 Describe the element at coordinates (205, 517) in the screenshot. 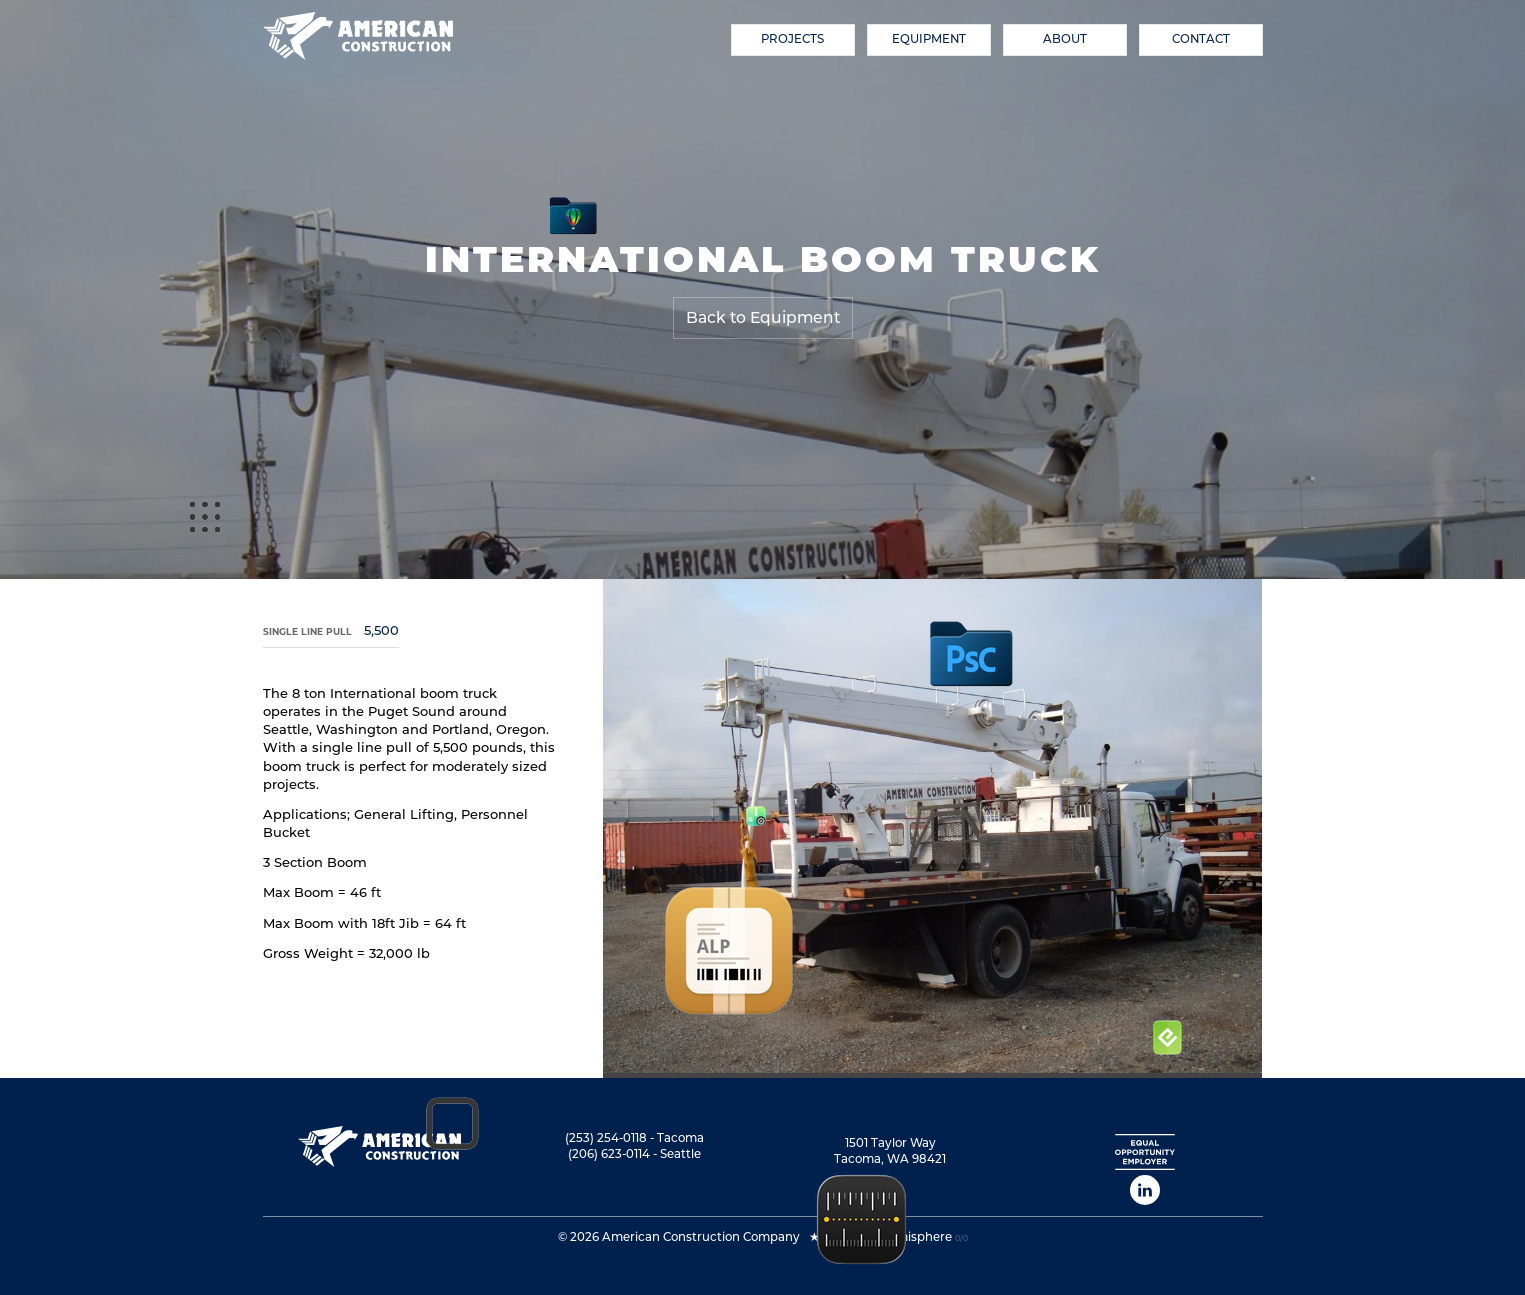

I see `view all applications` at that location.